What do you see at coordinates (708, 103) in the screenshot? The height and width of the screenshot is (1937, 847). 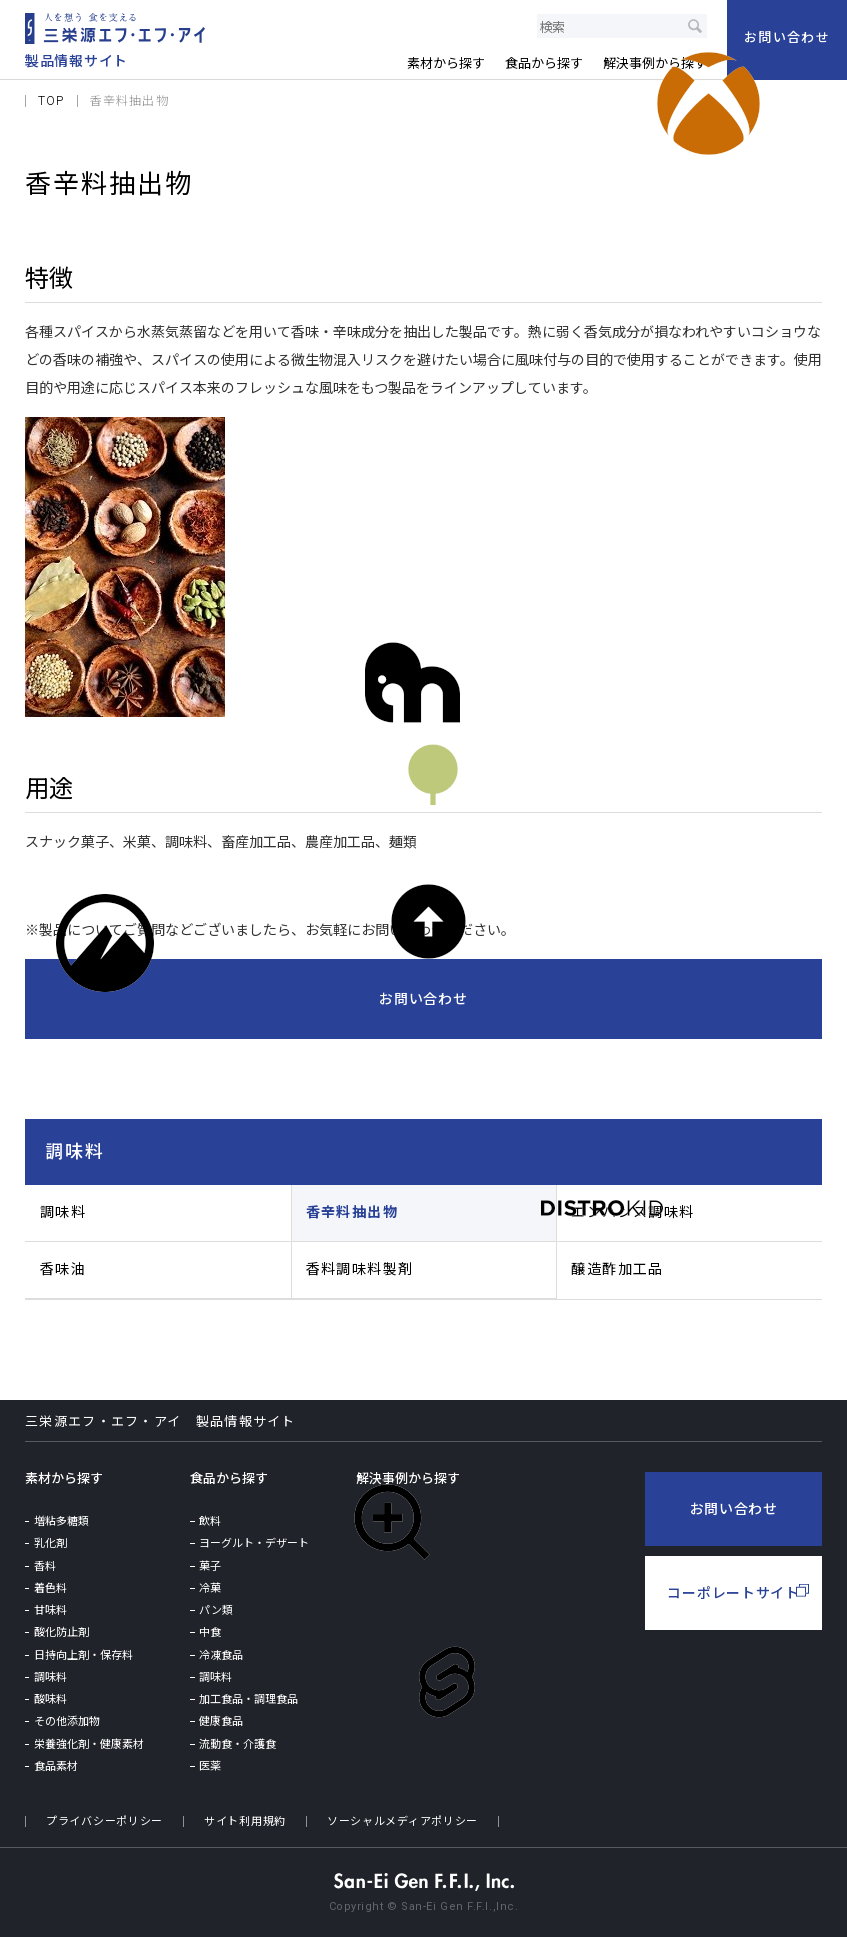 I see `open xbox app` at bounding box center [708, 103].